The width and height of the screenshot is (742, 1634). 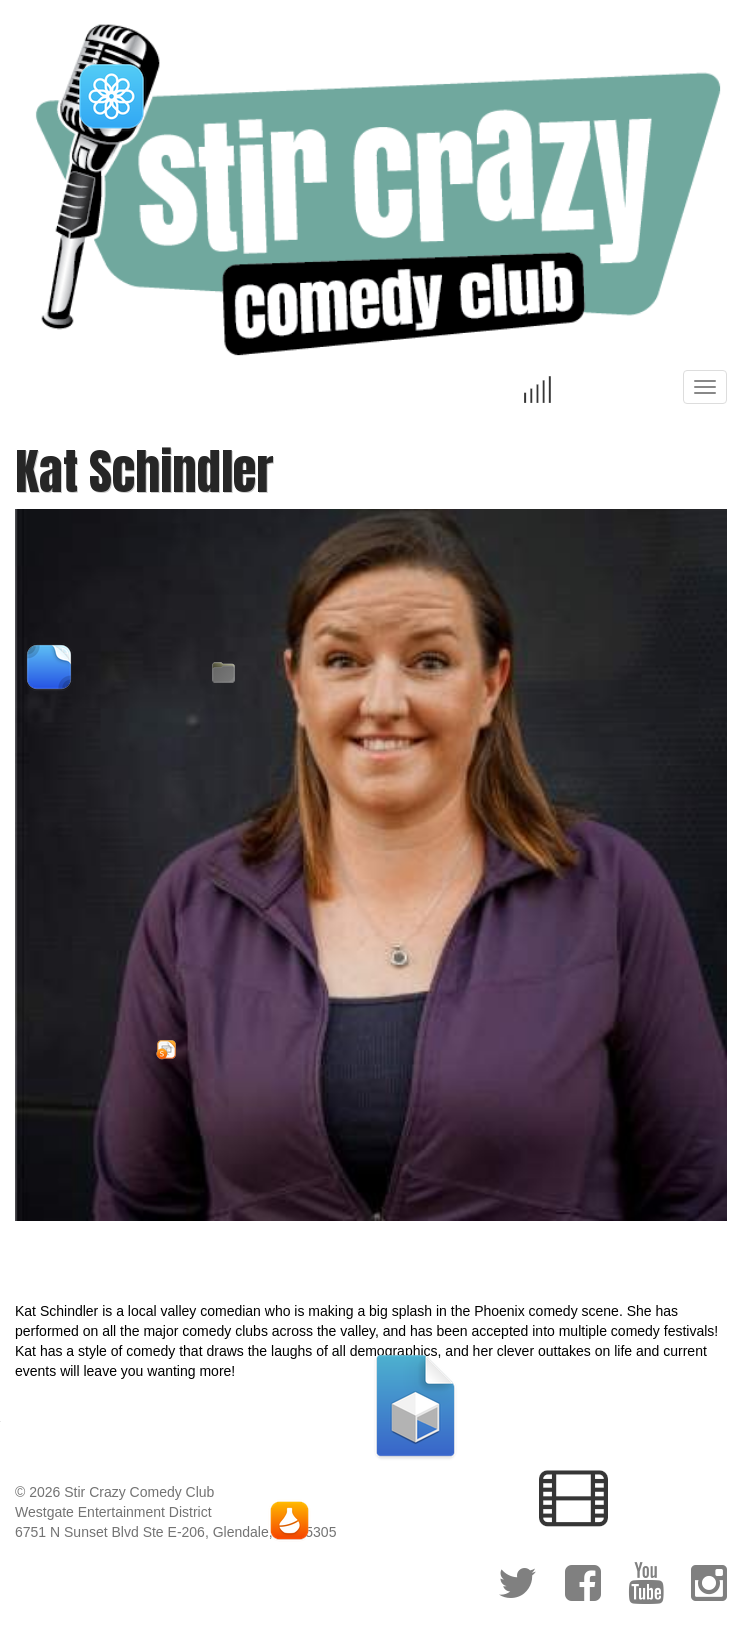 I want to click on open freeoffice presentations app, so click(x=166, y=1049).